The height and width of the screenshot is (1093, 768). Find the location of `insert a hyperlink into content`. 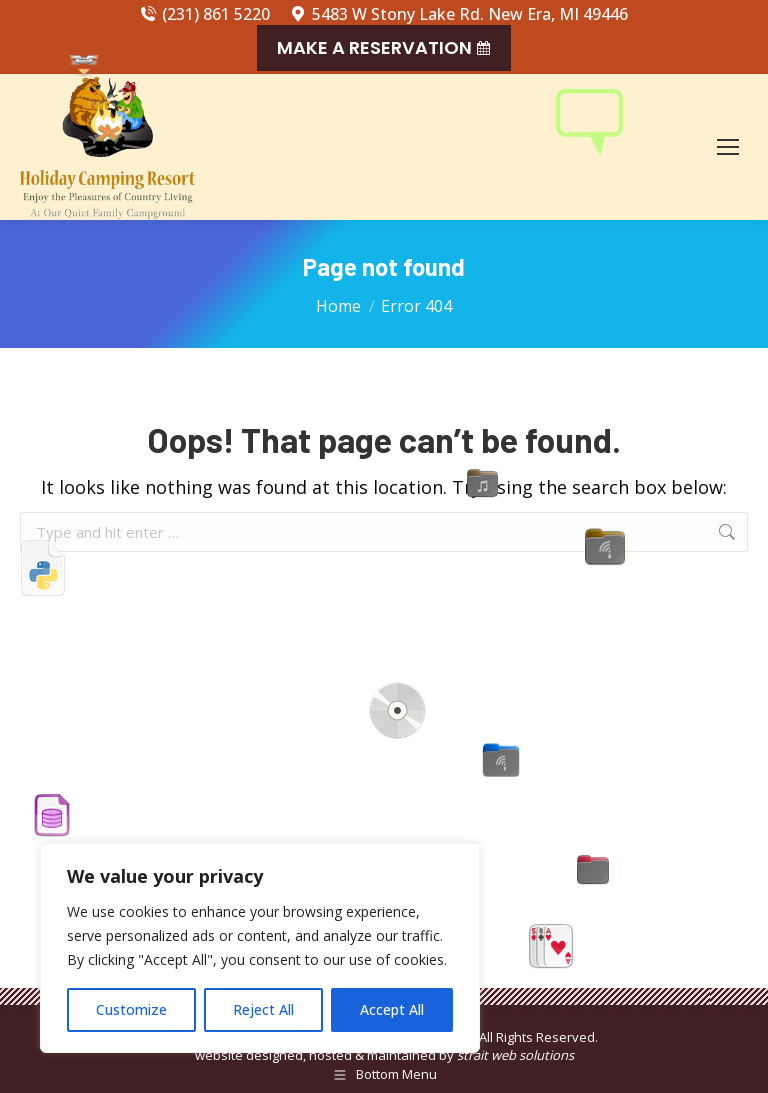

insert a hyperlink into content is located at coordinates (84, 62).